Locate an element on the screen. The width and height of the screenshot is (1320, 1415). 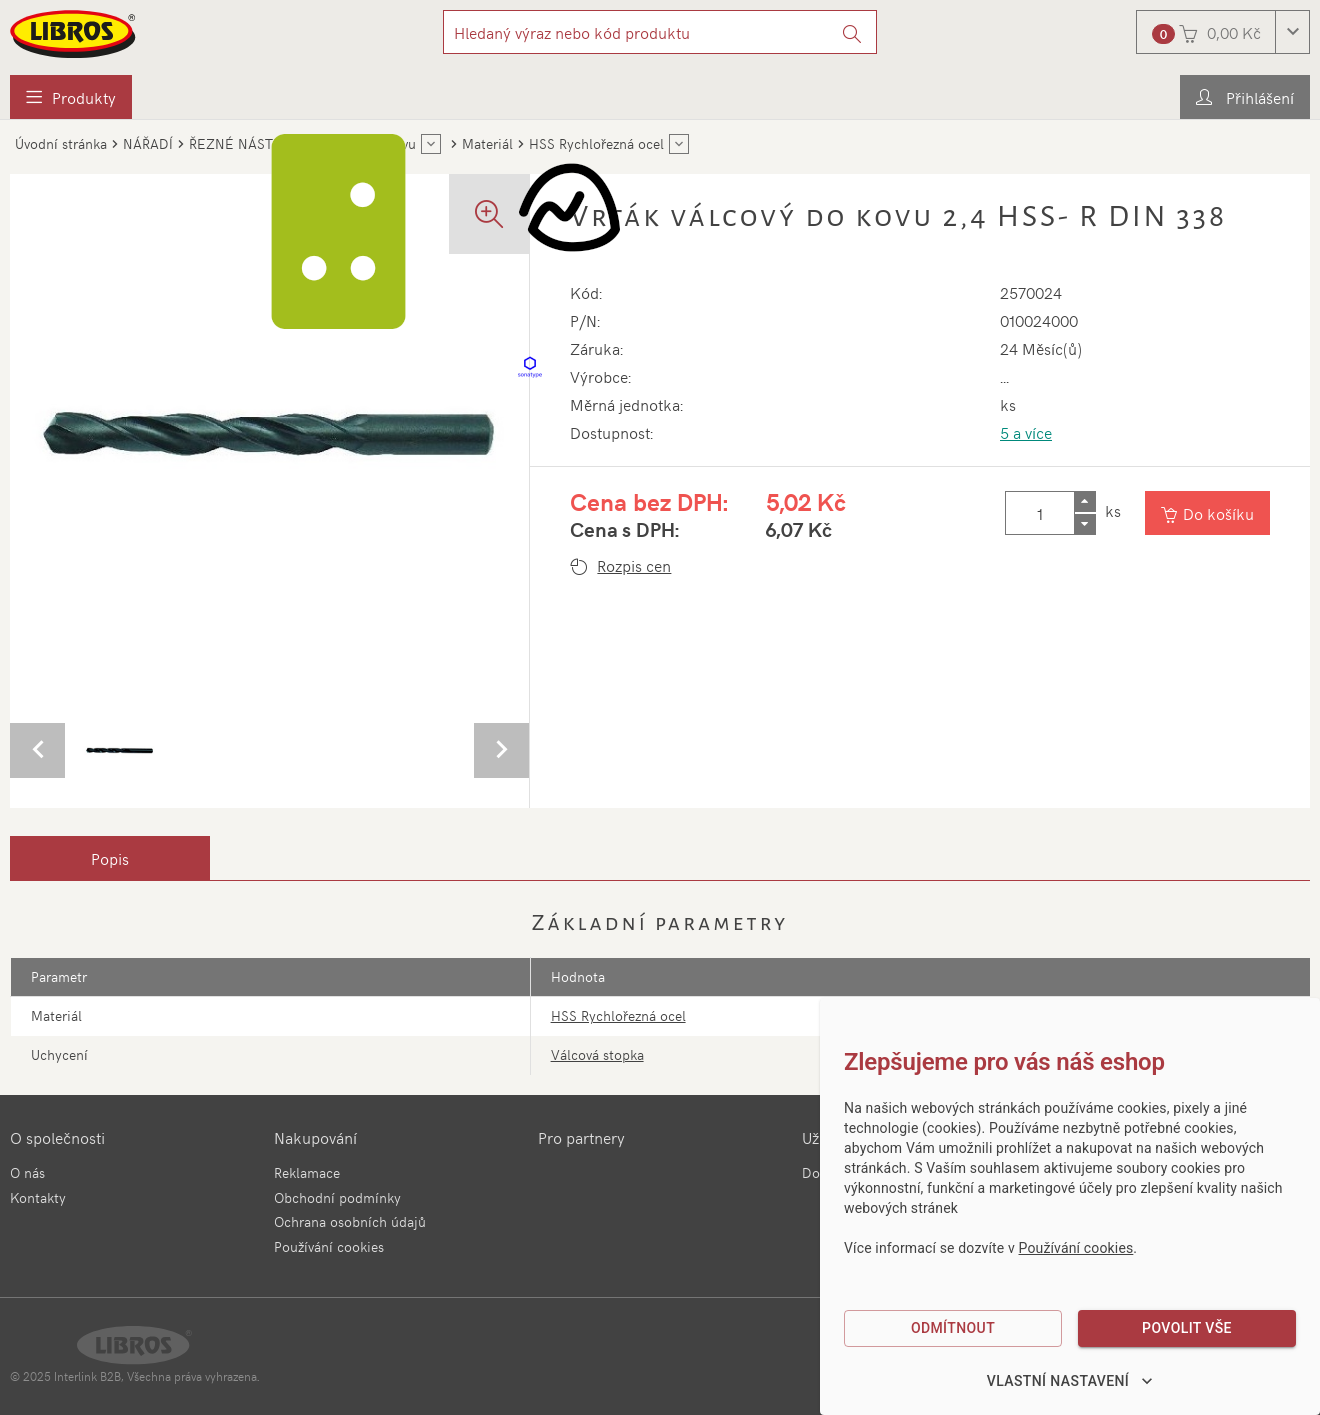
jovian platform logo is located at coordinates (338, 231).